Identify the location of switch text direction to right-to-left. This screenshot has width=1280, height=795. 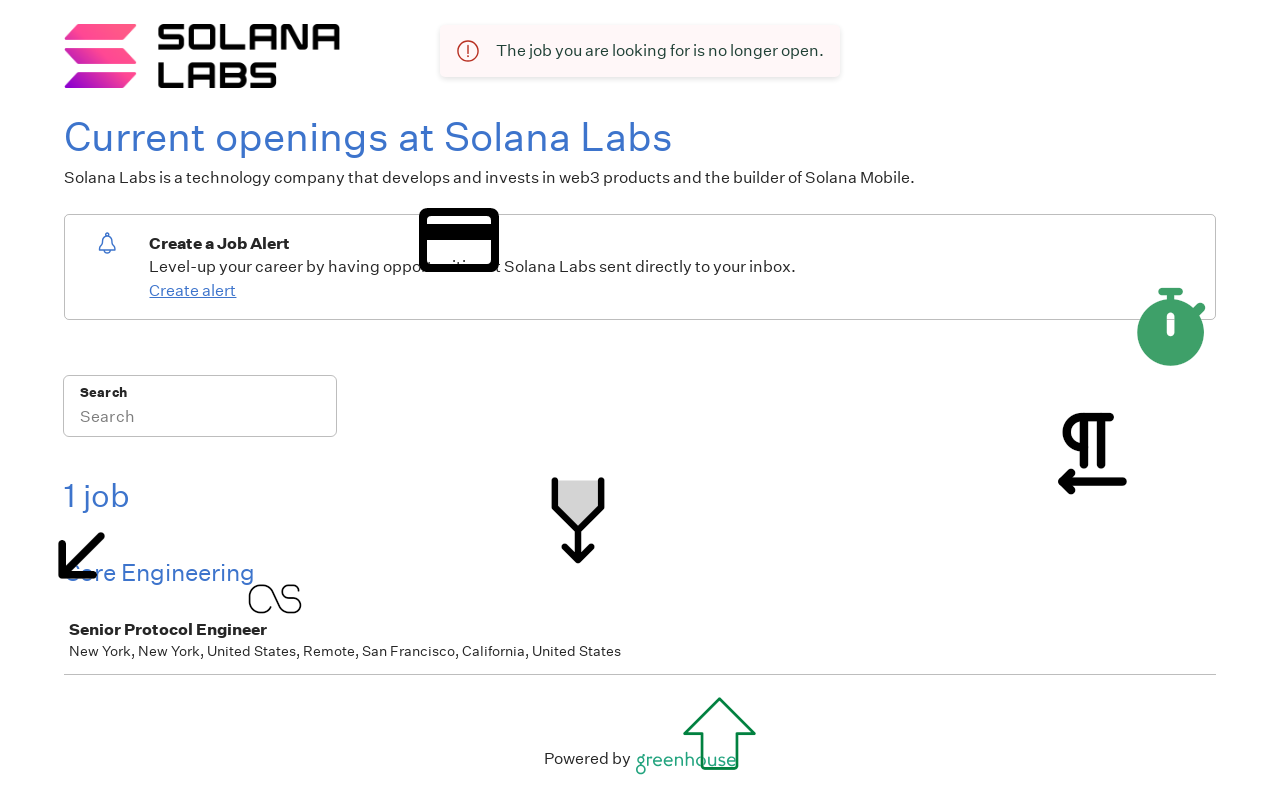
(1092, 451).